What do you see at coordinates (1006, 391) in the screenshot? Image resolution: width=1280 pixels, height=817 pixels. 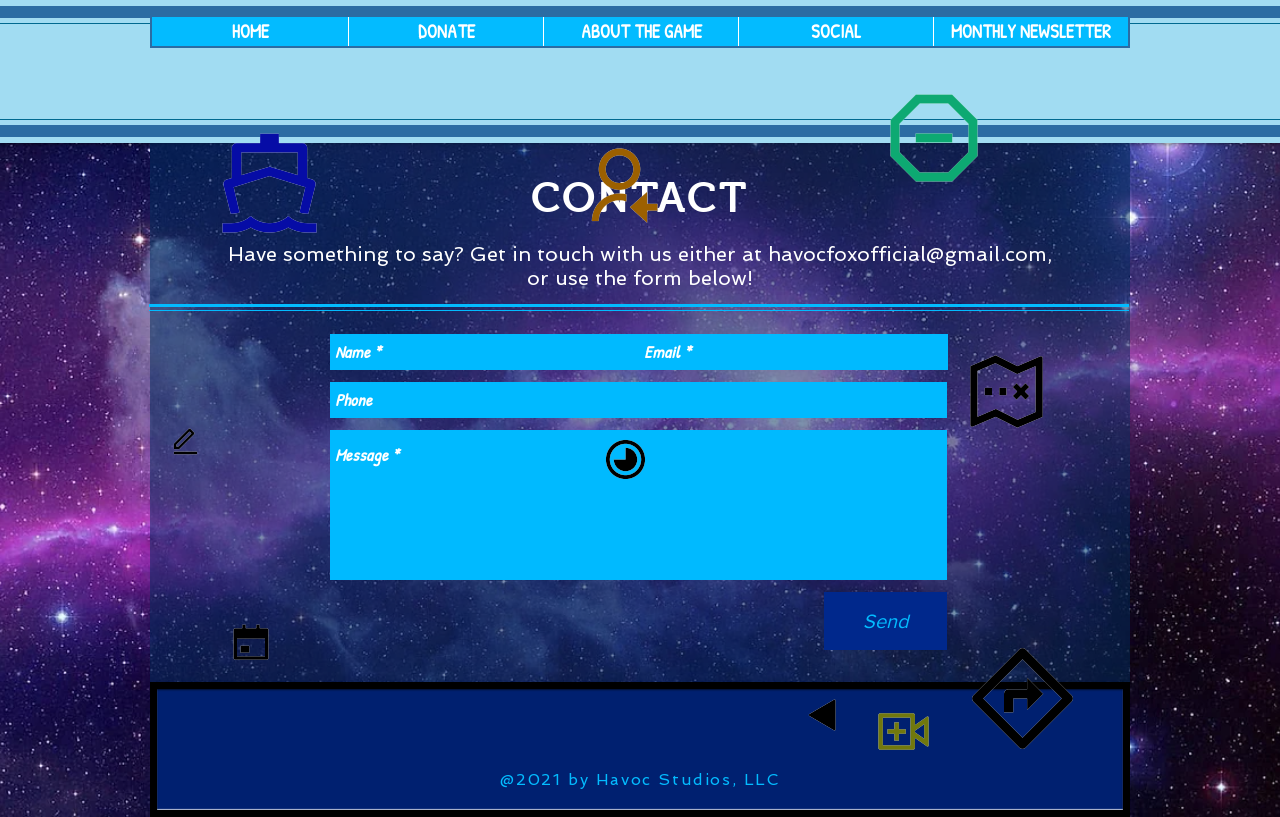 I see `view treasure map or hidden location` at bounding box center [1006, 391].